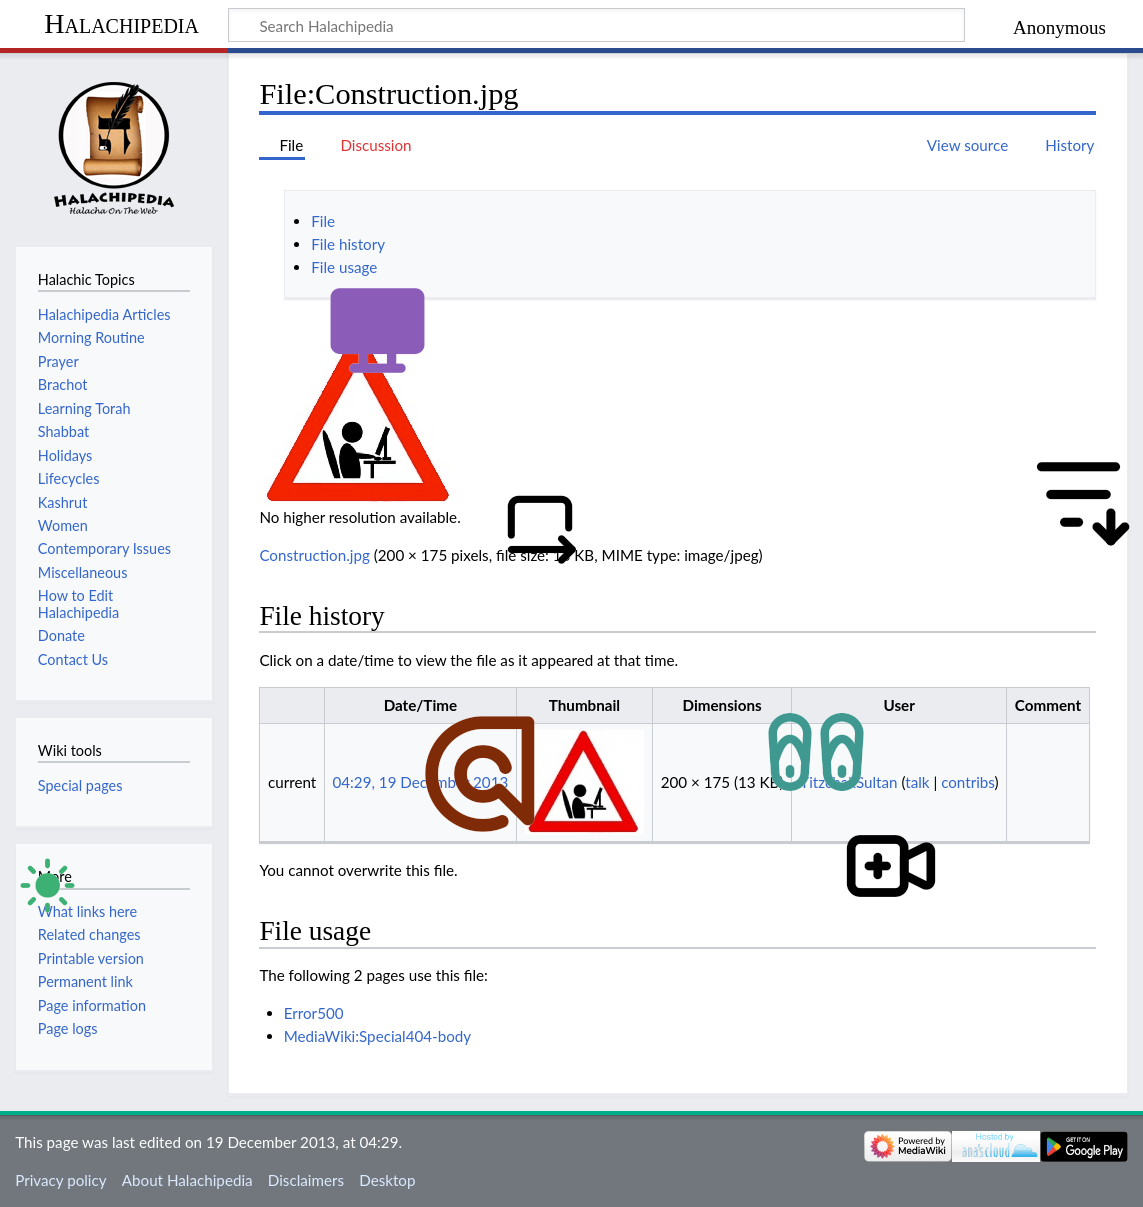 The height and width of the screenshot is (1207, 1143). I want to click on browse beach or summer footwear, so click(816, 752).